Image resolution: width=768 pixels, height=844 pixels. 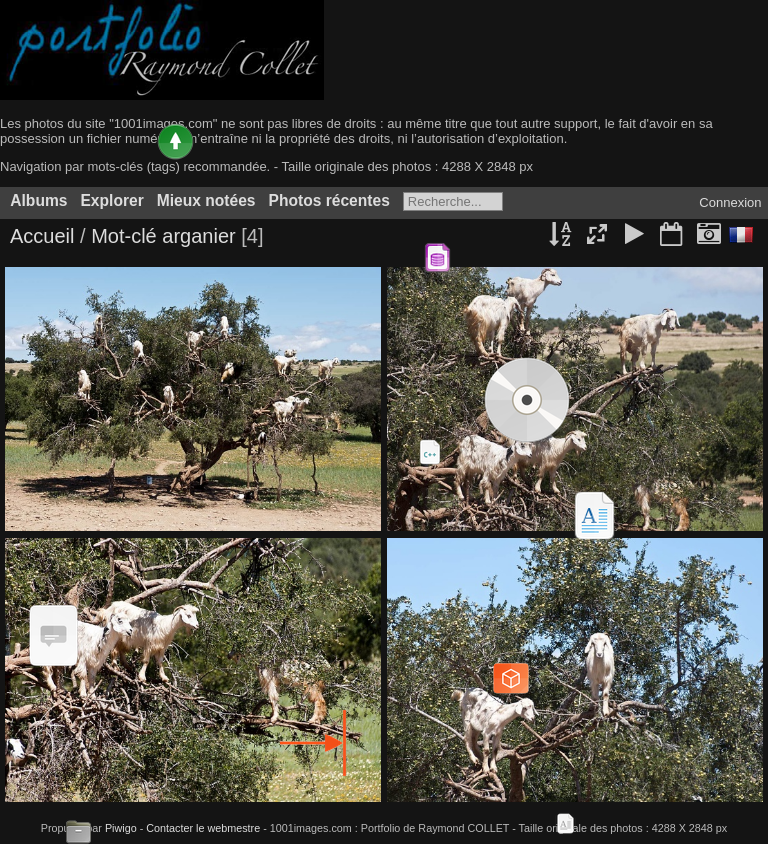 I want to click on software update available for installation, so click(x=175, y=141).